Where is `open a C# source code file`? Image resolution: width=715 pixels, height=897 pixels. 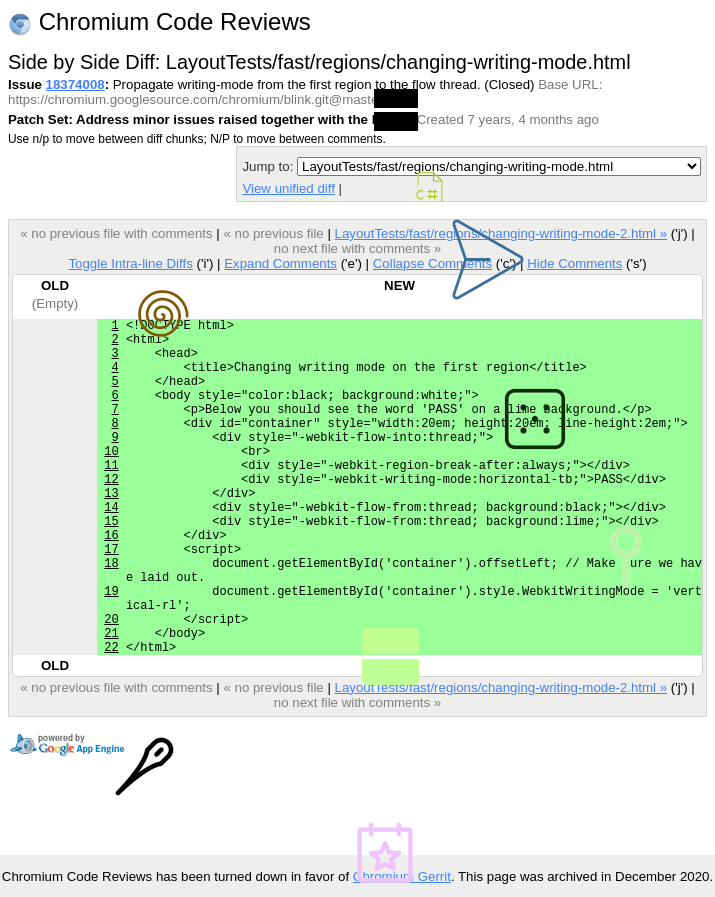
open a C# source code file is located at coordinates (430, 187).